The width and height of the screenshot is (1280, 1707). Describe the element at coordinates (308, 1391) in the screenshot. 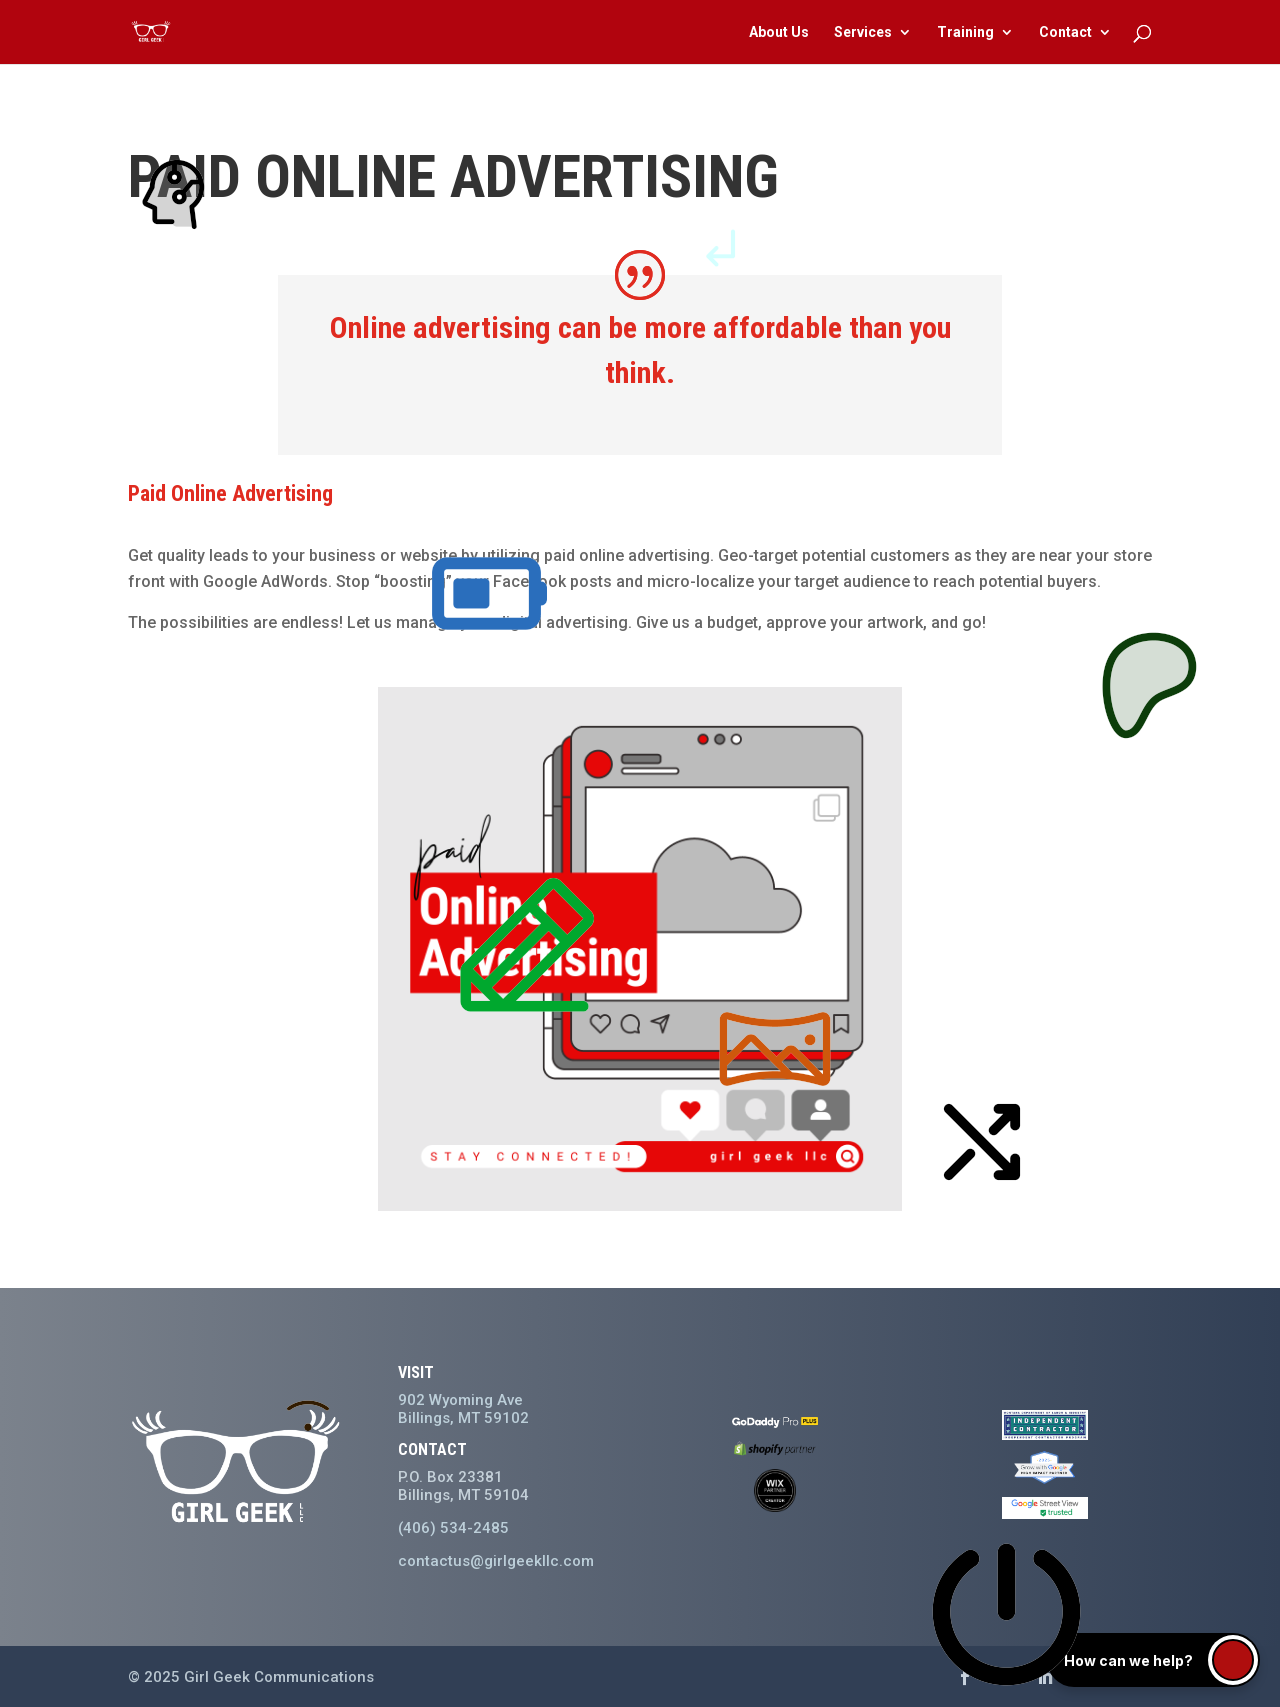

I see `indicates weak wifi signal strength` at that location.